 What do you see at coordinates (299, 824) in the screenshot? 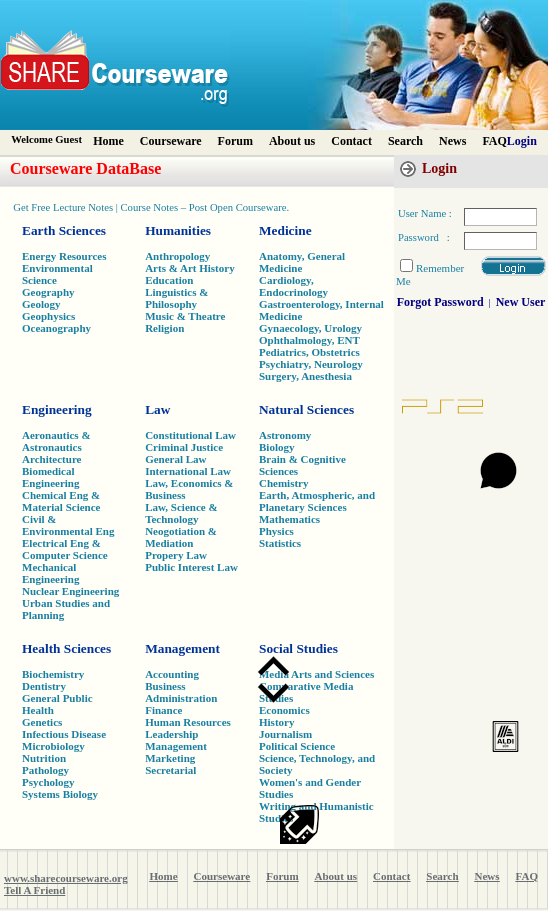
I see `open imgur app` at bounding box center [299, 824].